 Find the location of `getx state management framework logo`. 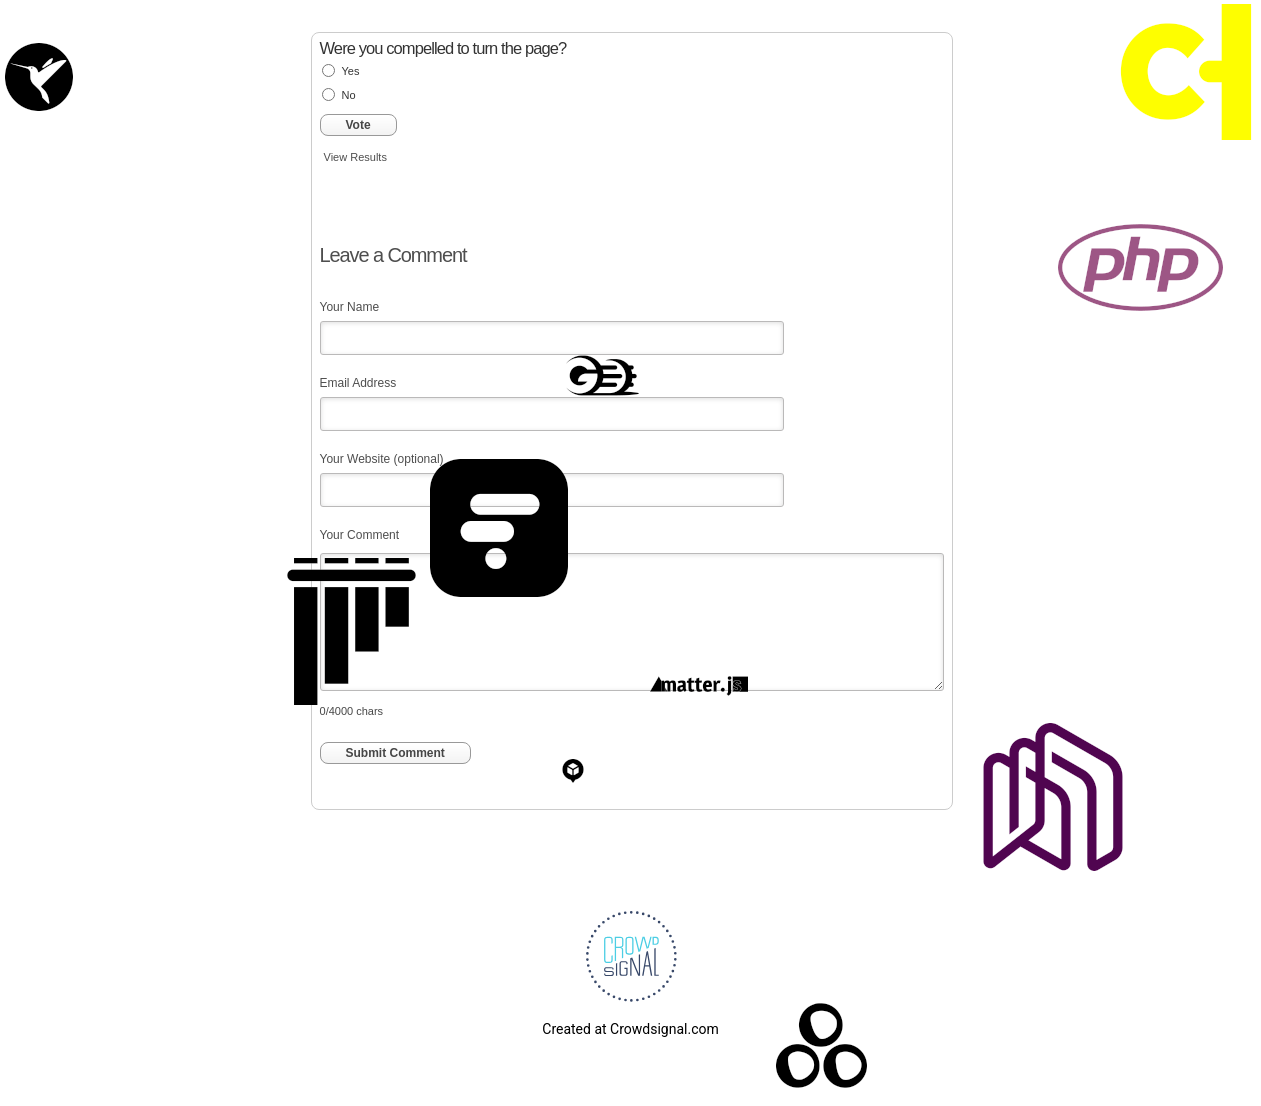

getx state management framework logo is located at coordinates (821, 1045).